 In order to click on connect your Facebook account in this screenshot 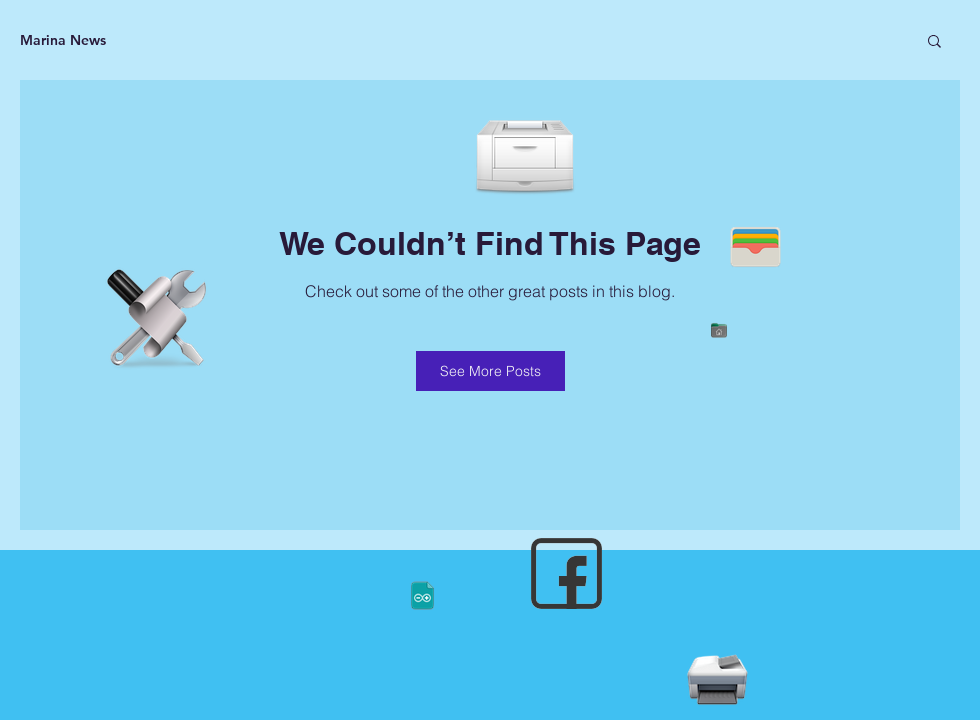, I will do `click(566, 573)`.